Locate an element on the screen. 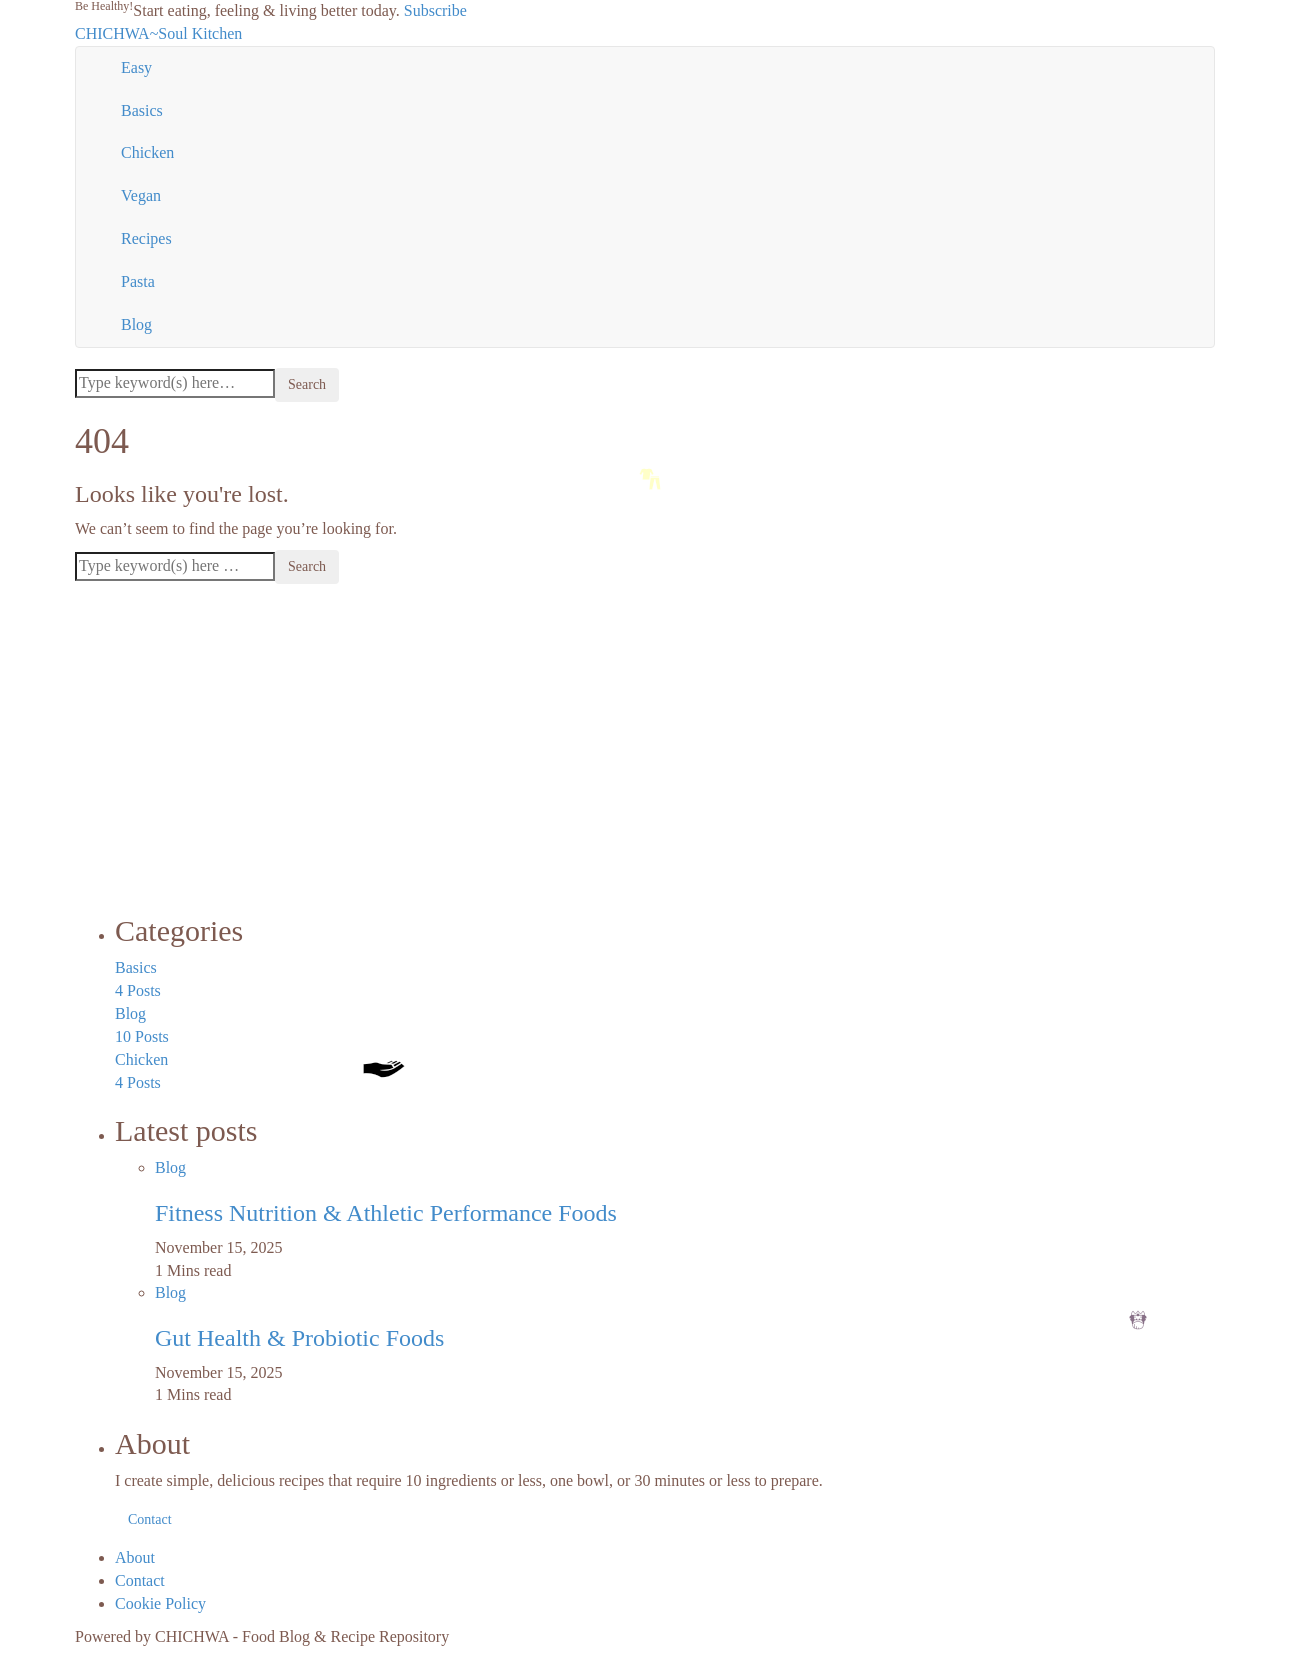 Image resolution: width=1290 pixels, height=1659 pixels. select the old king character or unit is located at coordinates (1138, 1320).